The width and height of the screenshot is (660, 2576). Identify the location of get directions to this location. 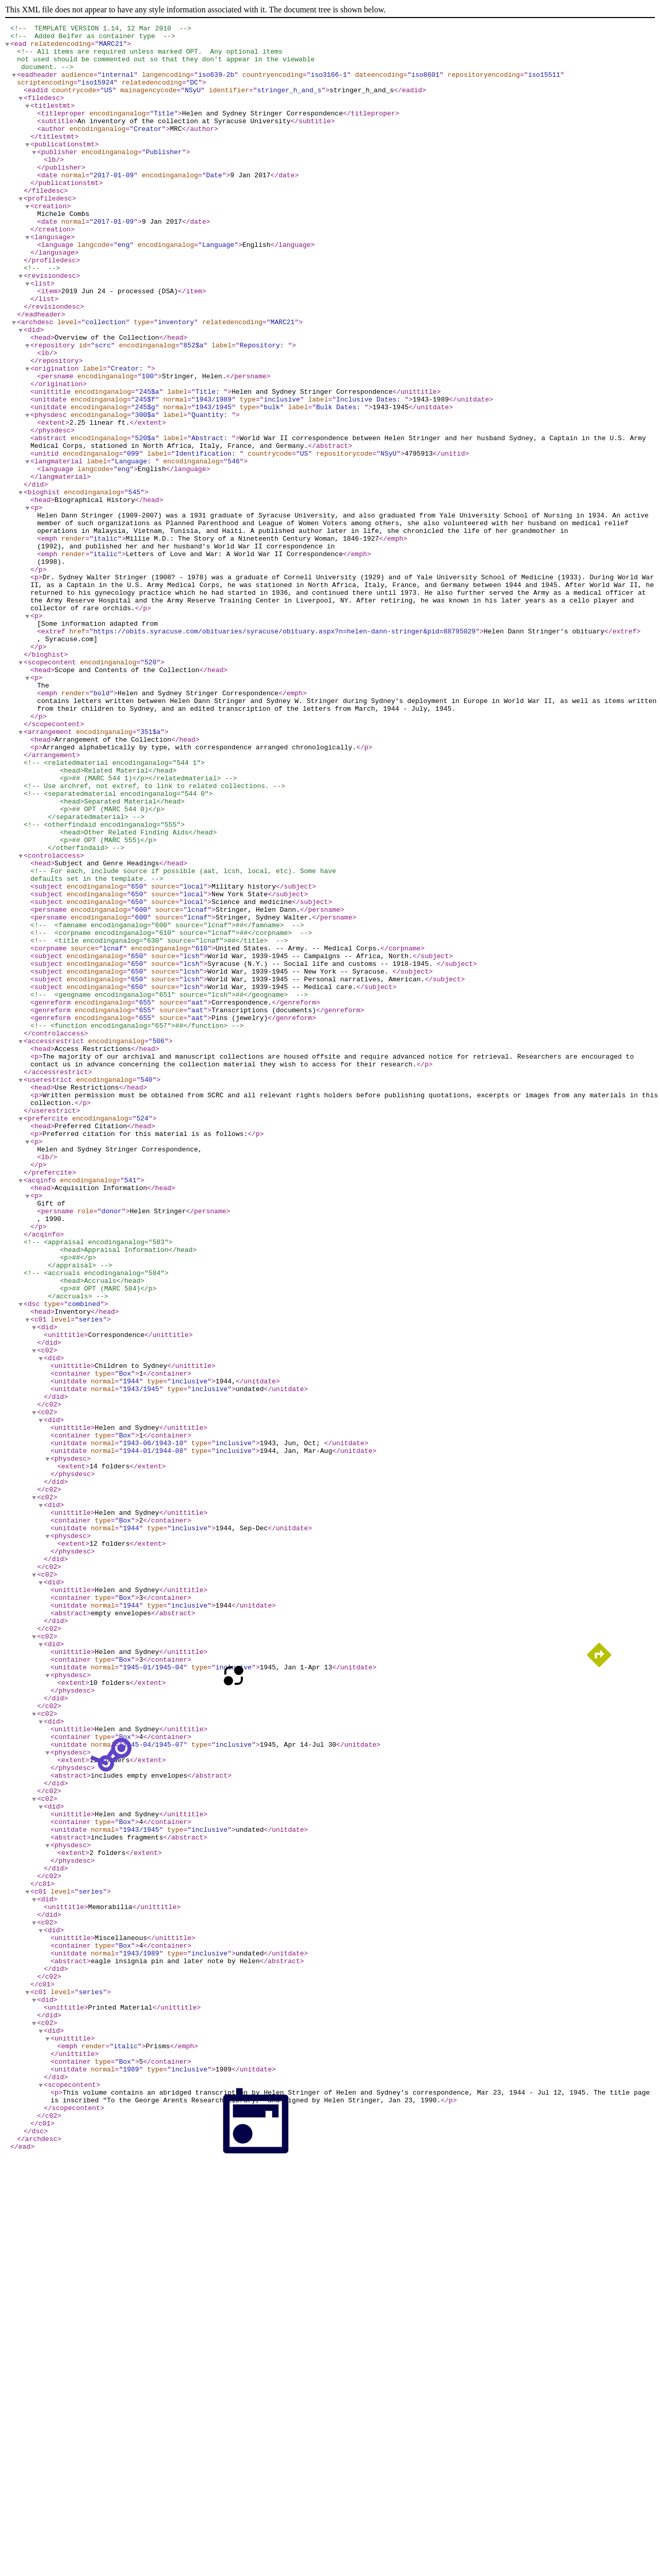
(599, 1655).